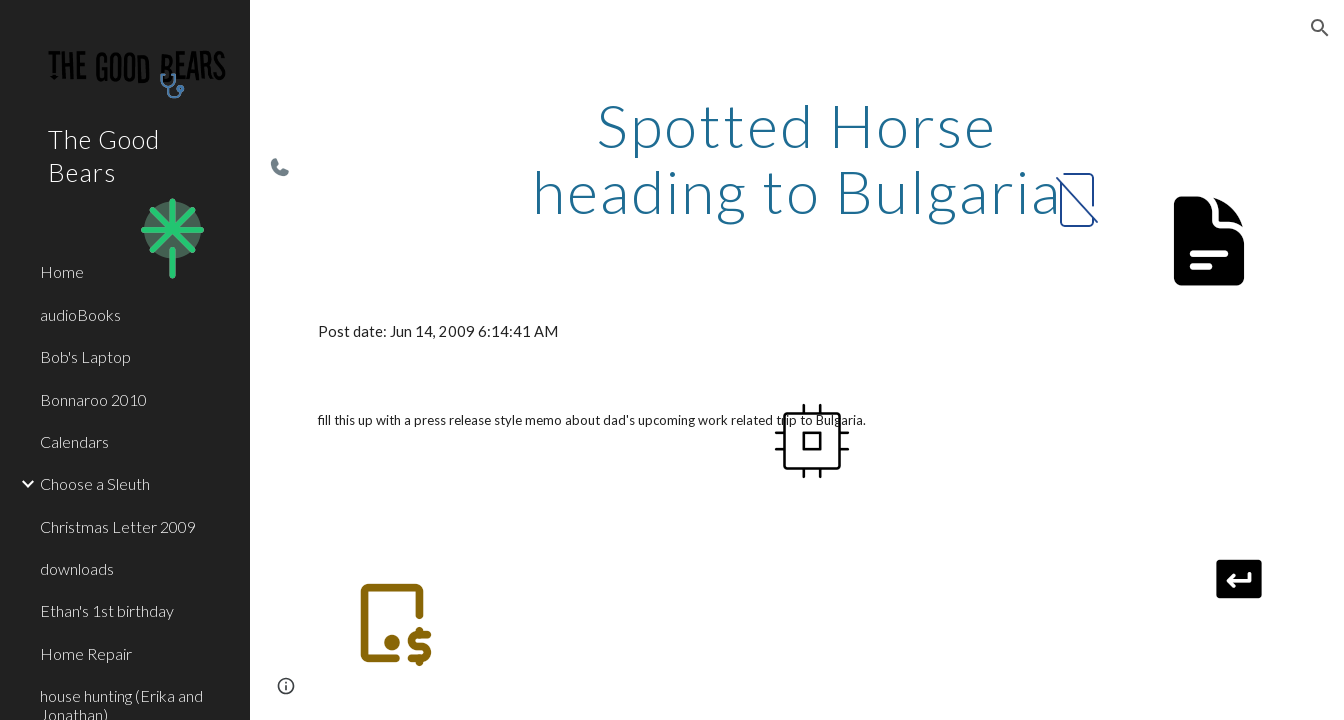  Describe the element at coordinates (812, 441) in the screenshot. I see `view CPU or processor information` at that location.